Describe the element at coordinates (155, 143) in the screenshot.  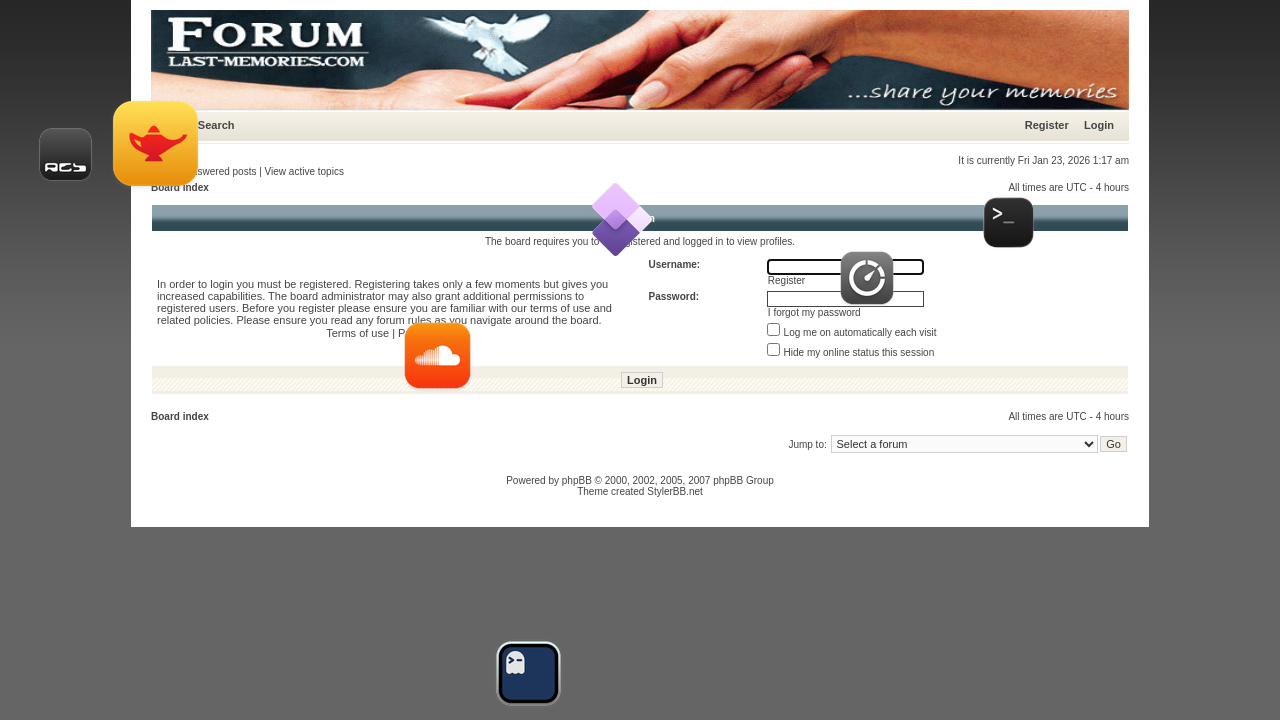
I see `open geany text editor` at that location.